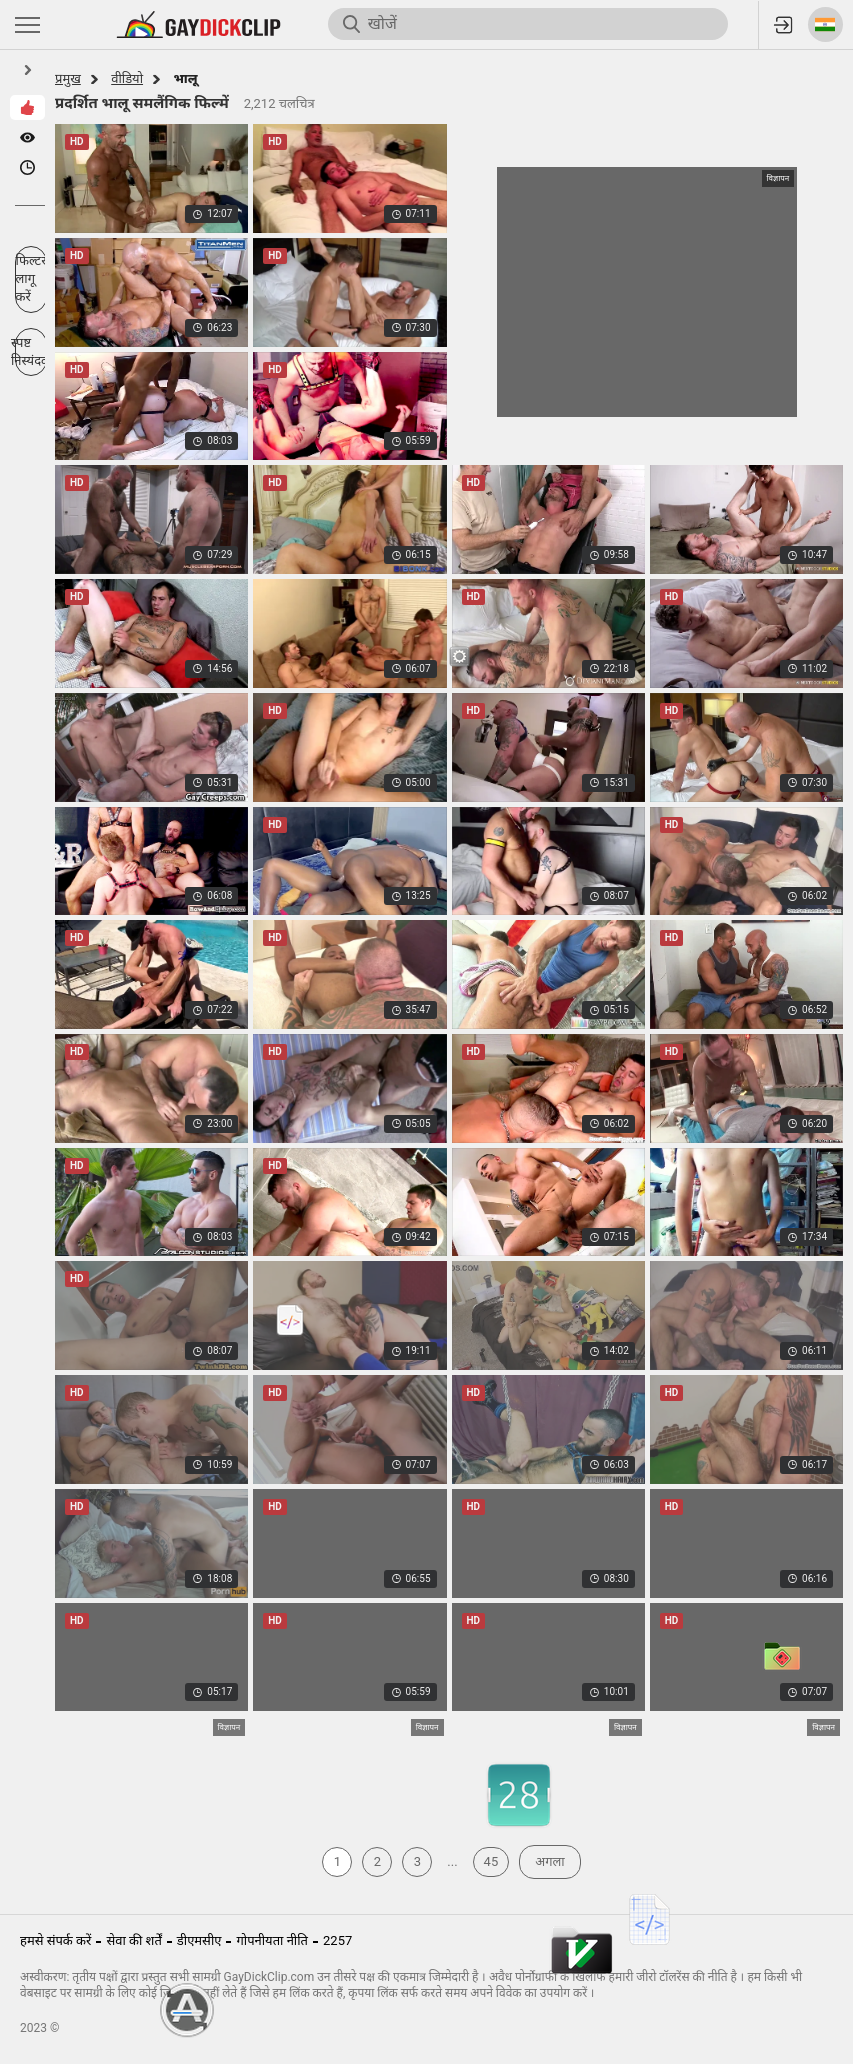 The width and height of the screenshot is (853, 2064). I want to click on open melonDS emulator files folder, so click(782, 1657).